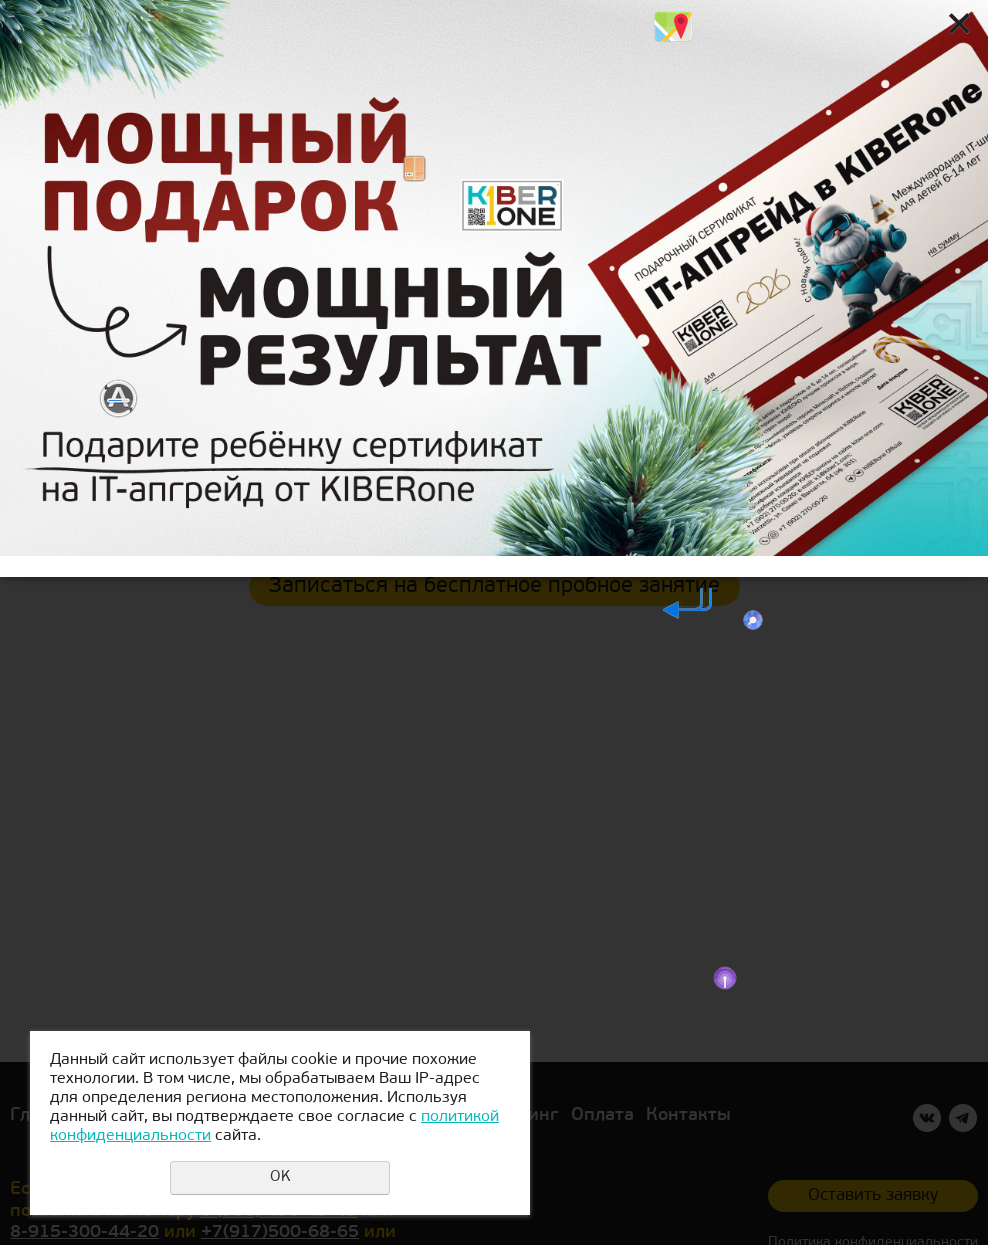 The image size is (988, 1245). I want to click on open the maps application, so click(673, 26).